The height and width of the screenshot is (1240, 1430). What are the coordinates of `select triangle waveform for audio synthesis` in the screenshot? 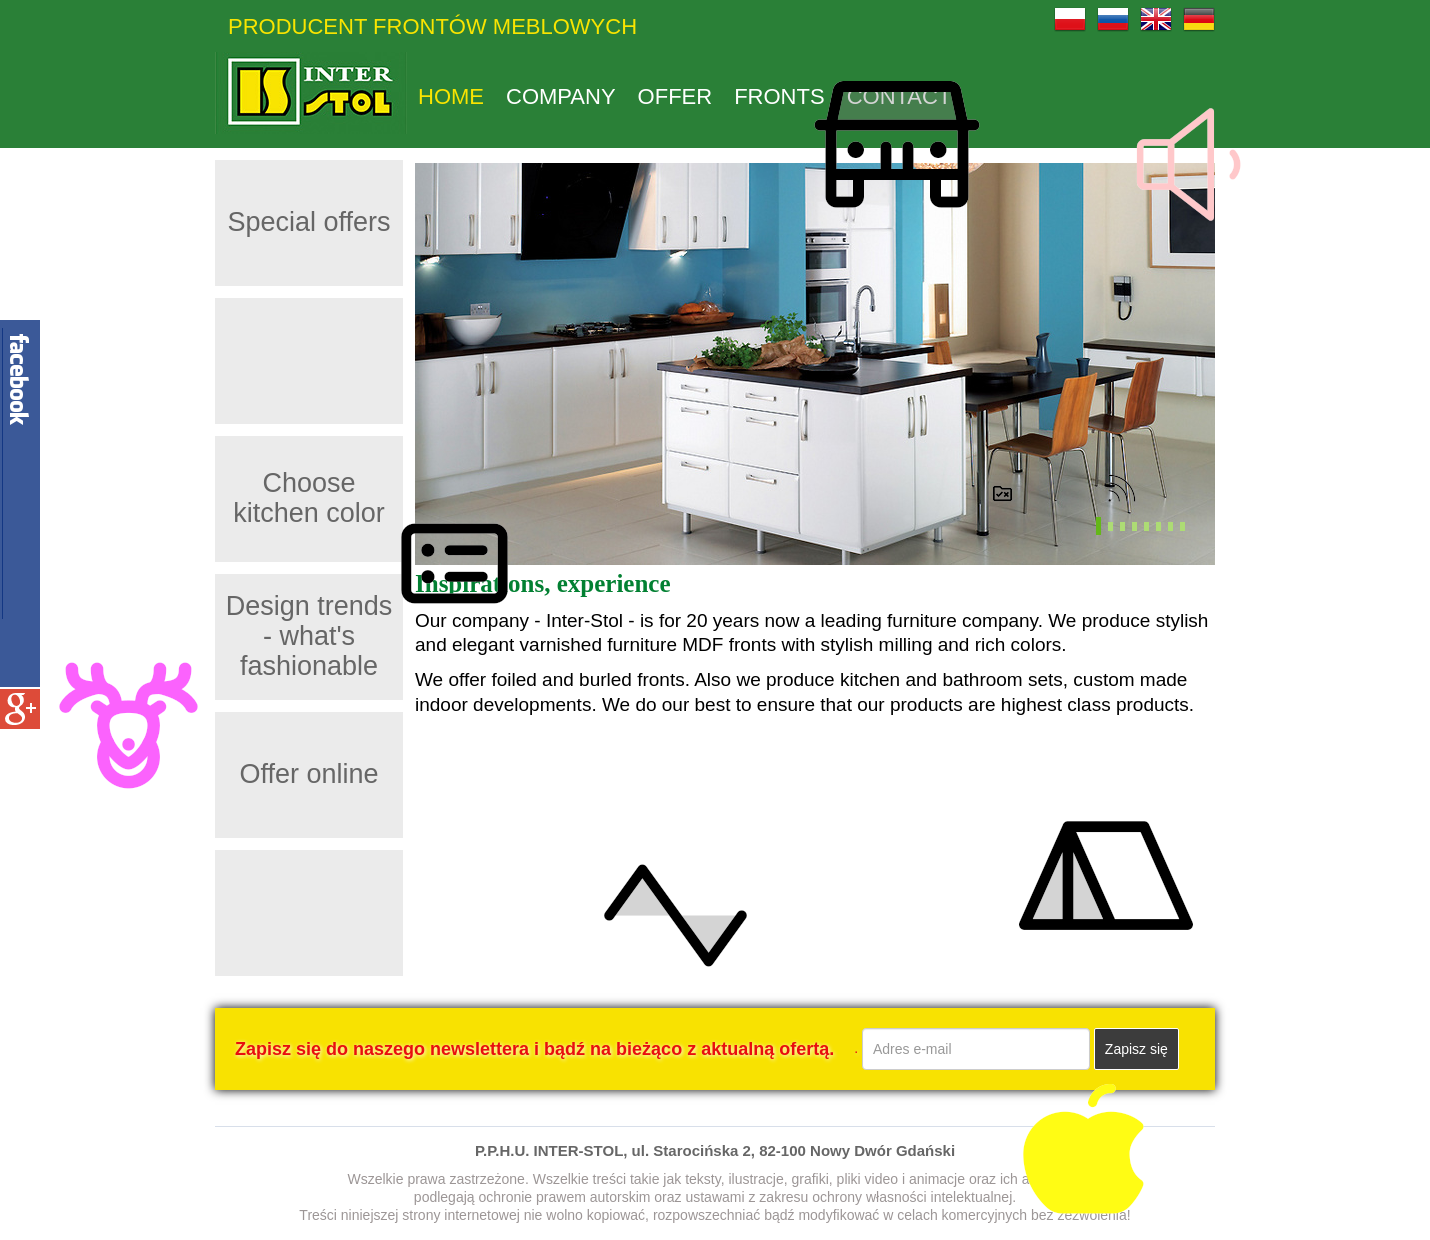 It's located at (675, 915).